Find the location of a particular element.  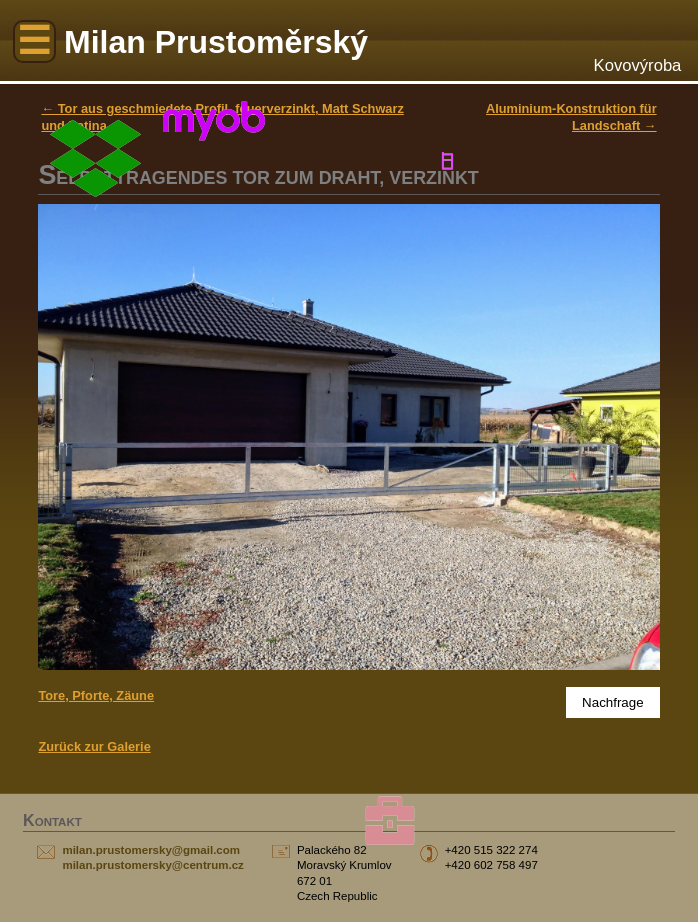

access MYOB accounting software is located at coordinates (214, 121).